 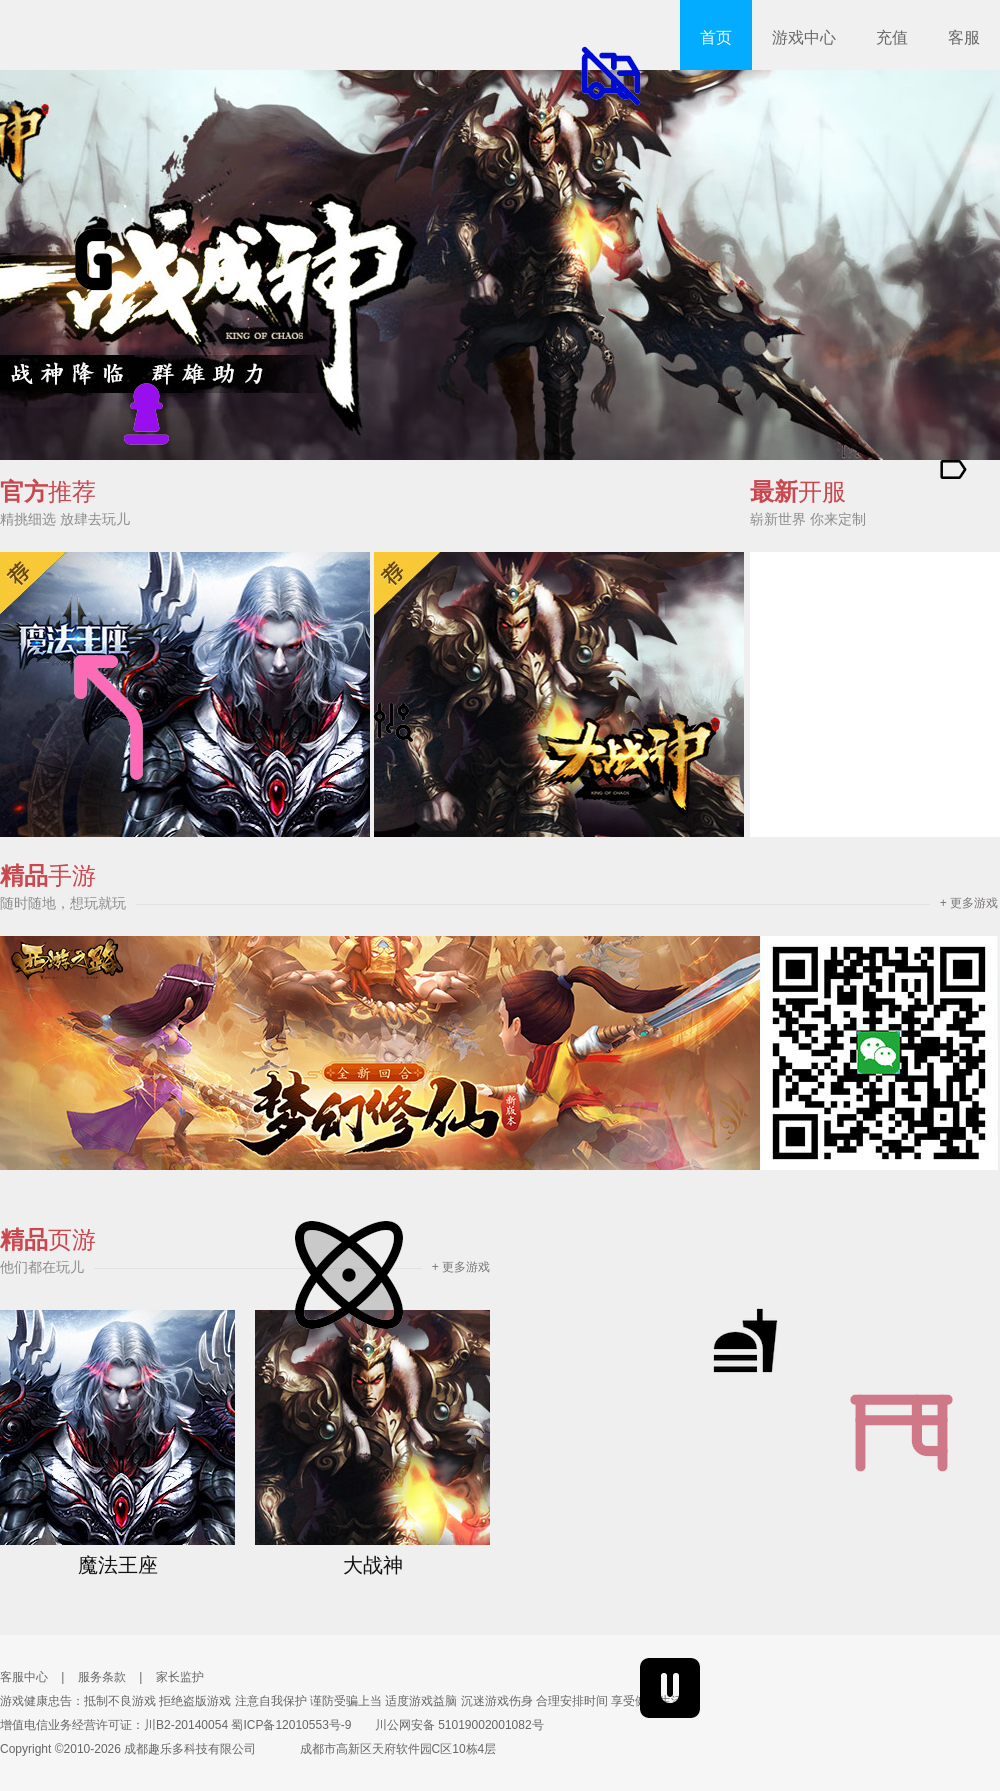 I want to click on access science or chemistry features, so click(x=349, y=1275).